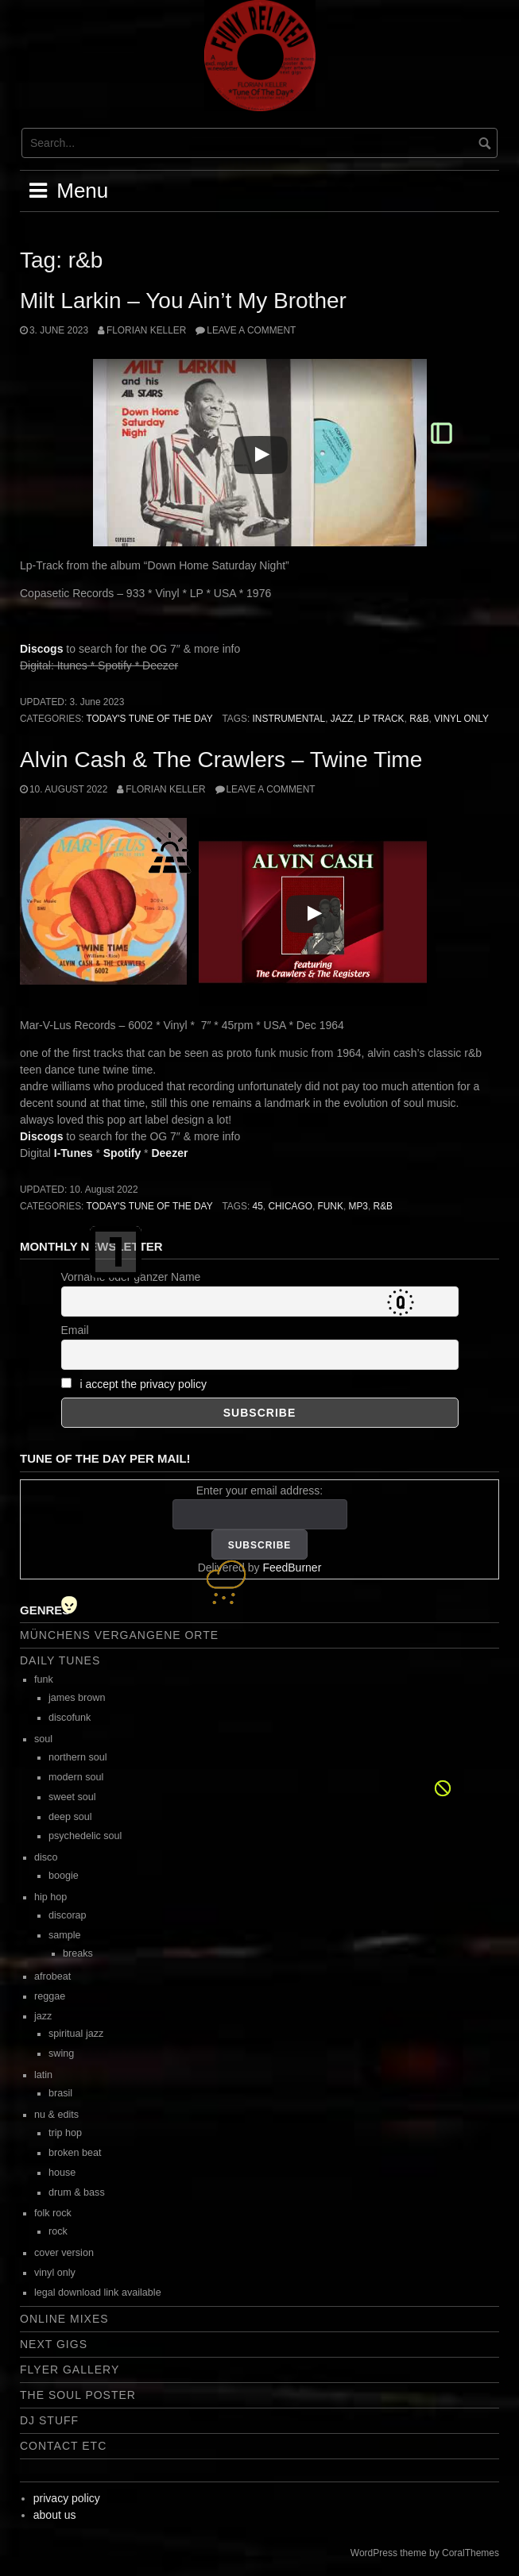  I want to click on indicates snowy weather conditions, so click(226, 1581).